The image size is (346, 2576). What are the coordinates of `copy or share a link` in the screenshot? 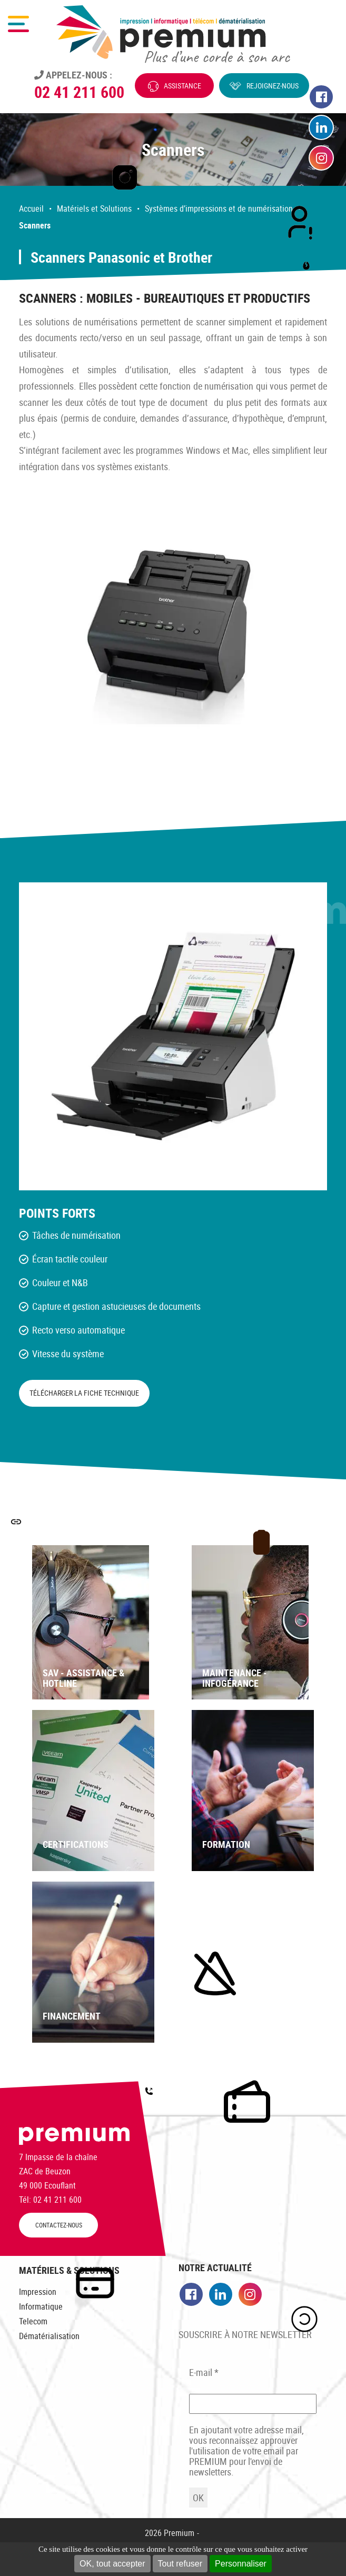 It's located at (16, 1521).